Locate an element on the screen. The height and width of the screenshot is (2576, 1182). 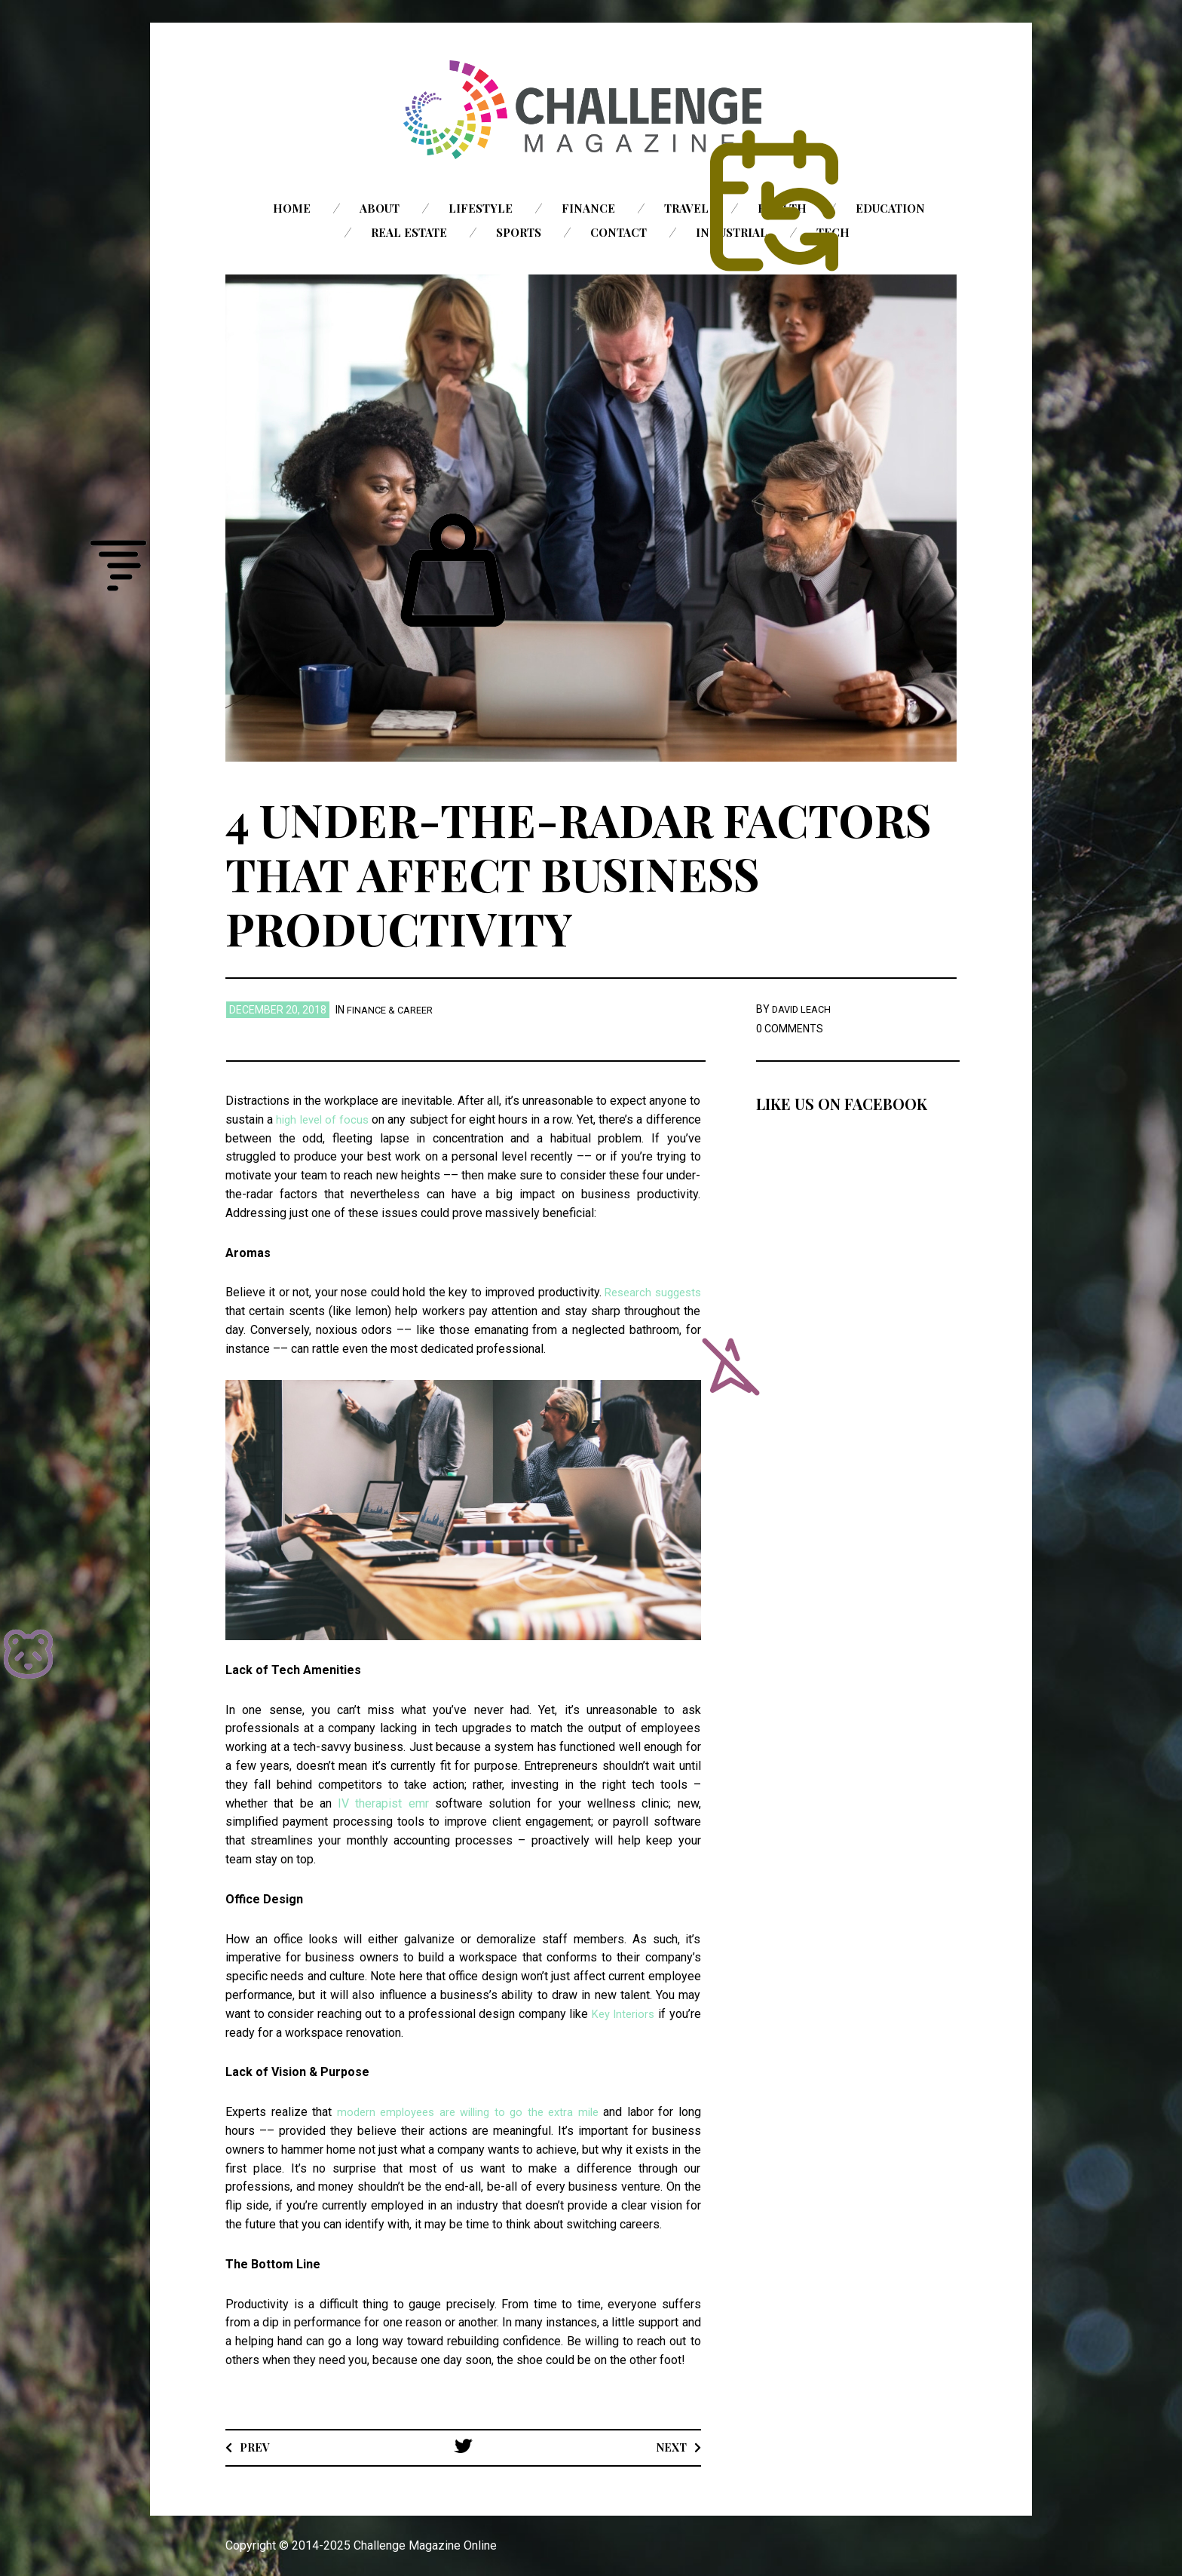
indicates tornado warning or severe weather alert is located at coordinates (118, 566).